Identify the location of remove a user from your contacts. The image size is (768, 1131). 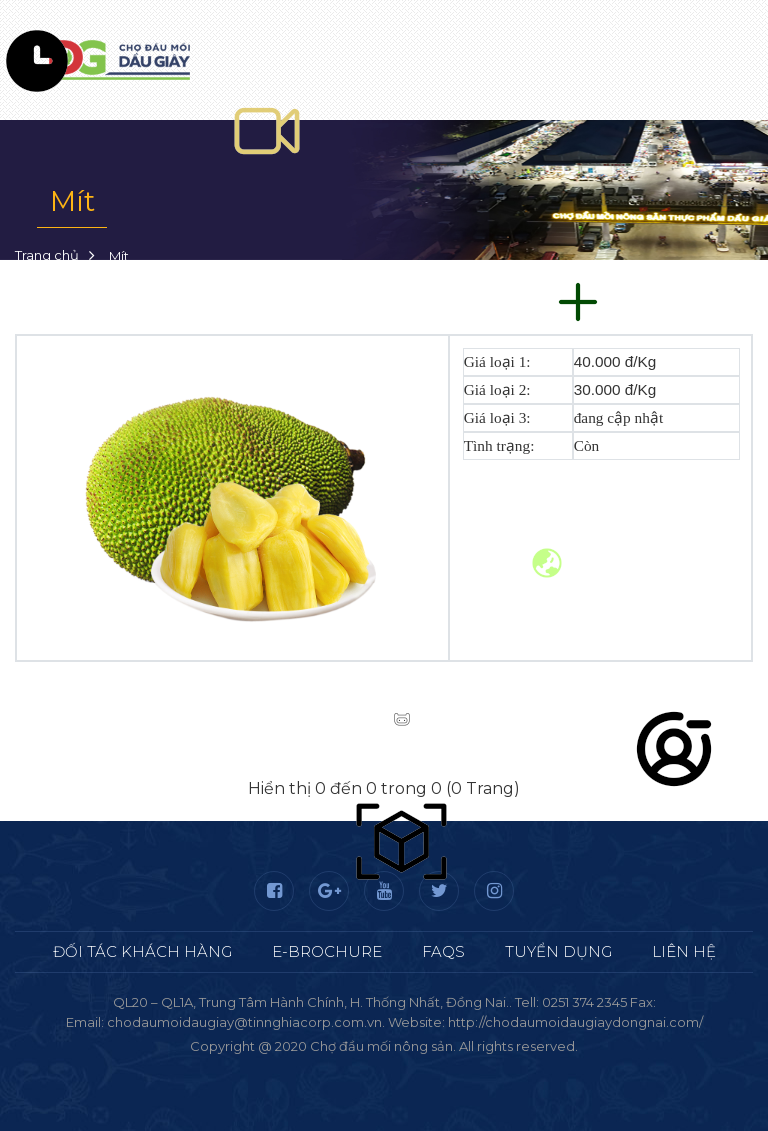
(674, 749).